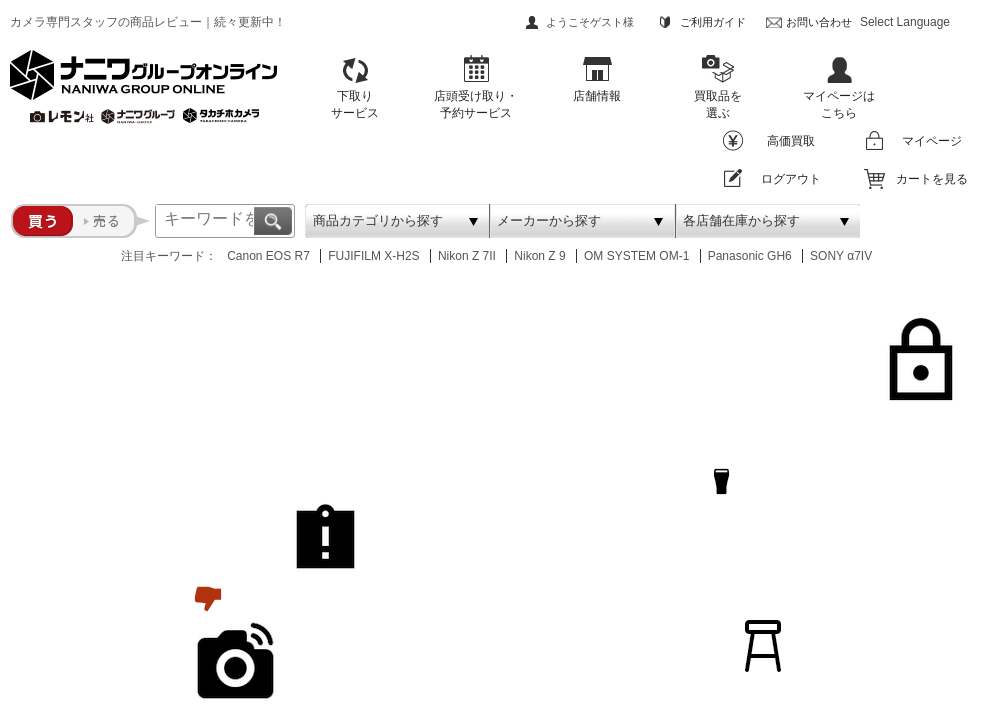 The height and width of the screenshot is (720, 1000). I want to click on browse furniture or seating options, so click(763, 646).